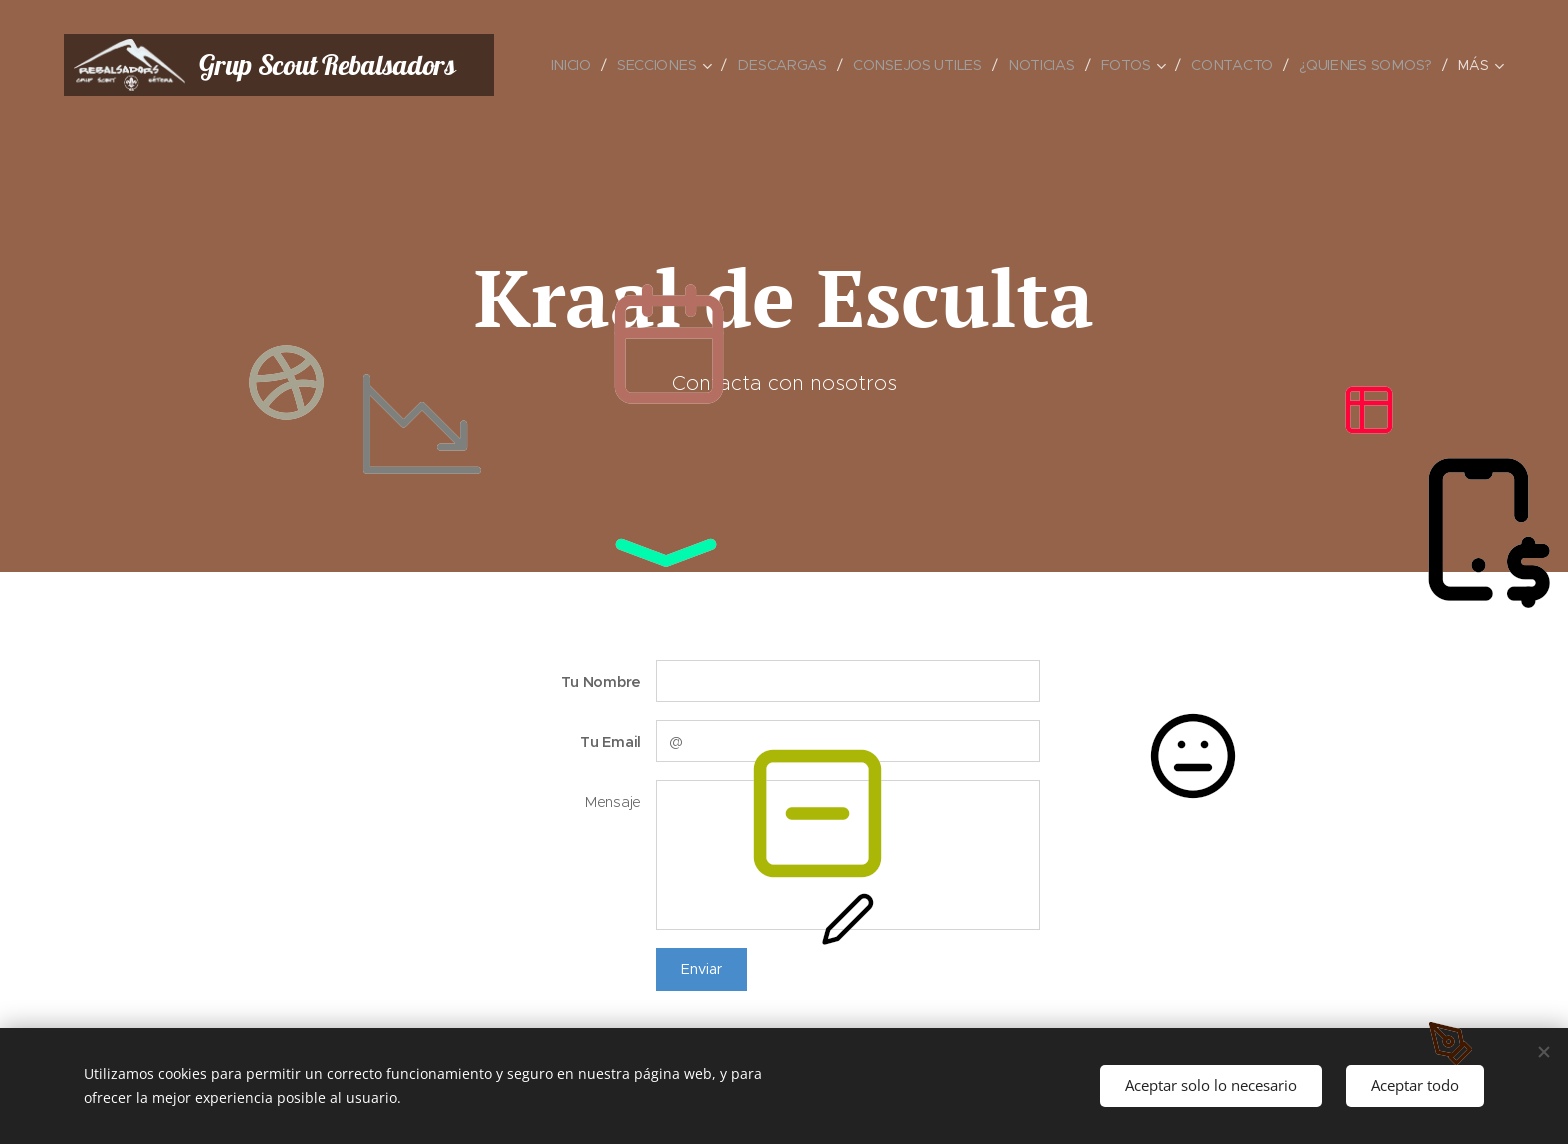 Image resolution: width=1568 pixels, height=1144 pixels. Describe the element at coordinates (1450, 1043) in the screenshot. I see `access vector drawing or pen tool` at that location.